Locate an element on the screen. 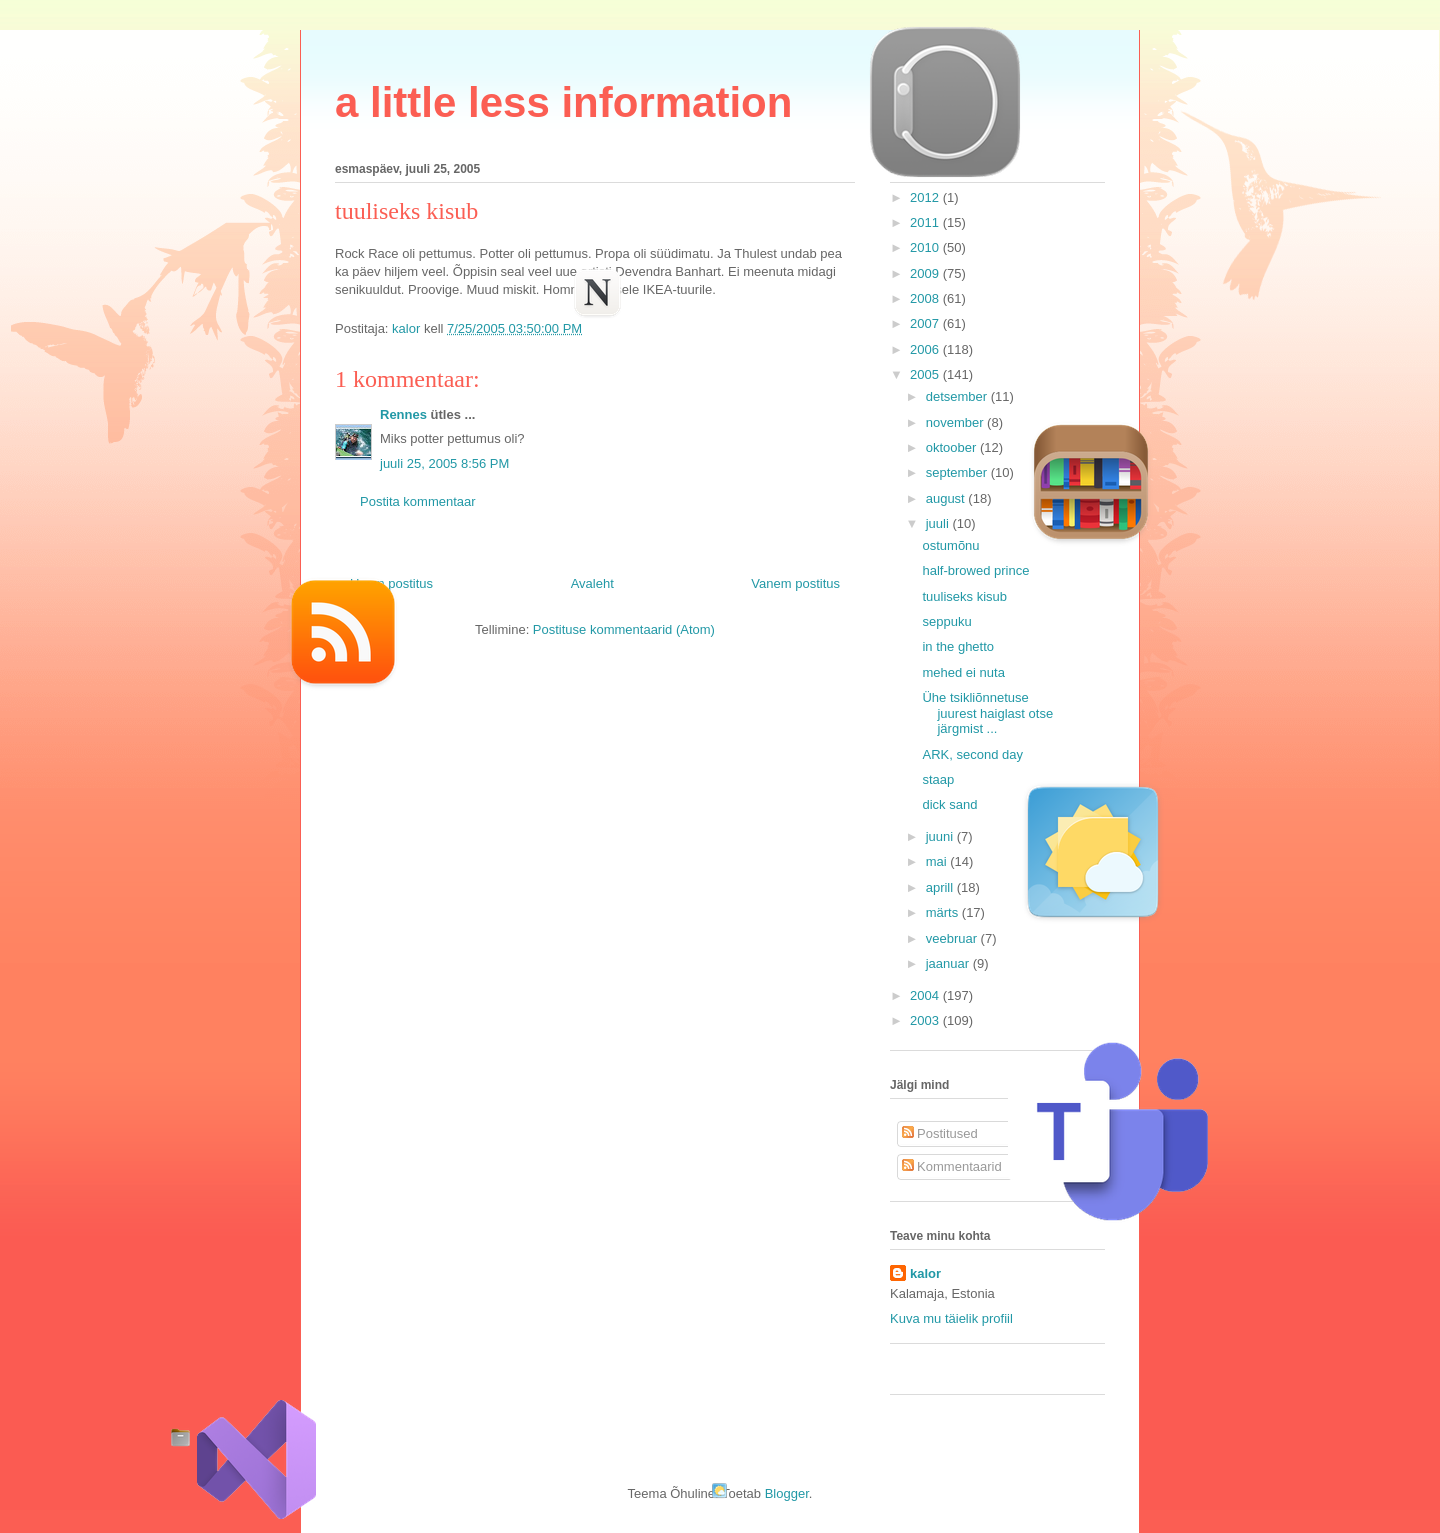  open microsoft teams is located at coordinates (1109, 1131).